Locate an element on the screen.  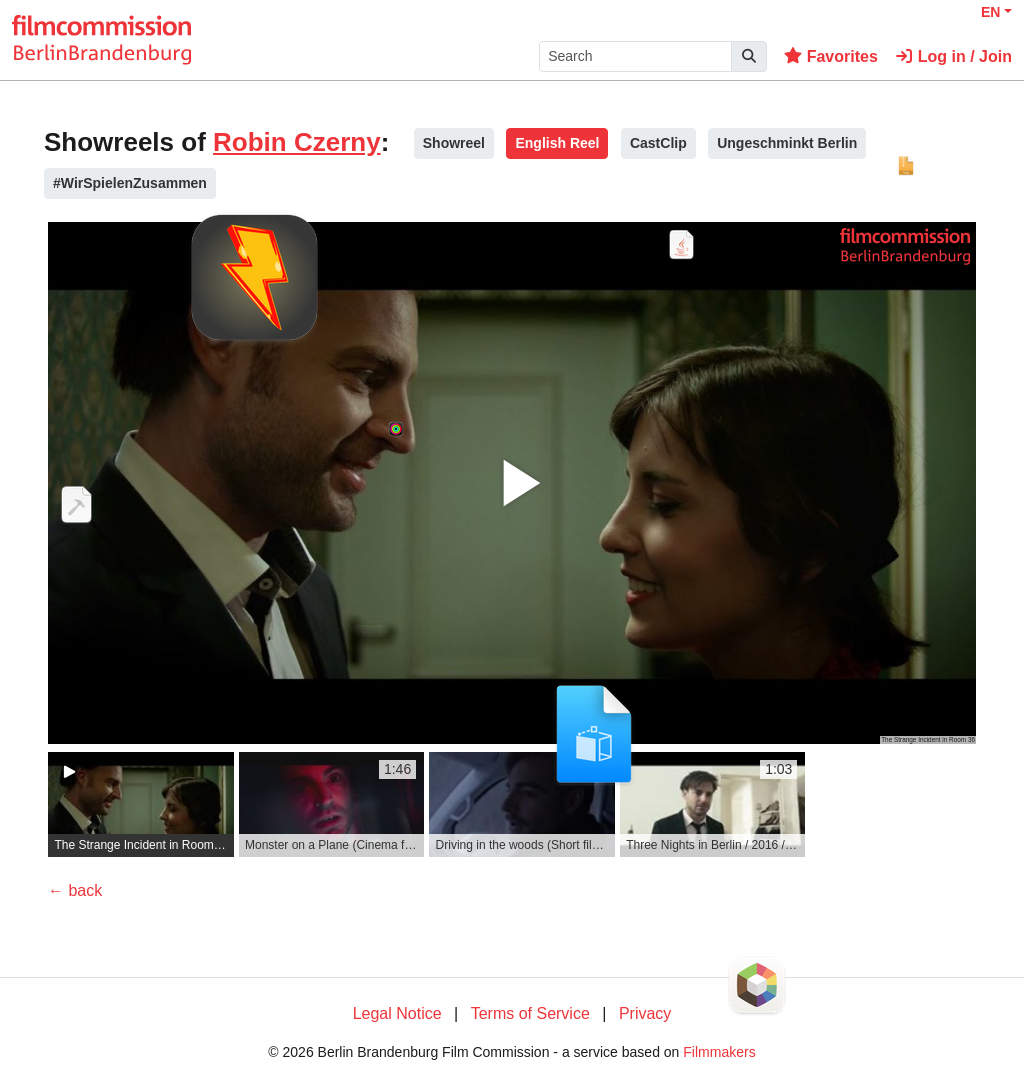
a makefile used for building or compiling software is located at coordinates (76, 504).